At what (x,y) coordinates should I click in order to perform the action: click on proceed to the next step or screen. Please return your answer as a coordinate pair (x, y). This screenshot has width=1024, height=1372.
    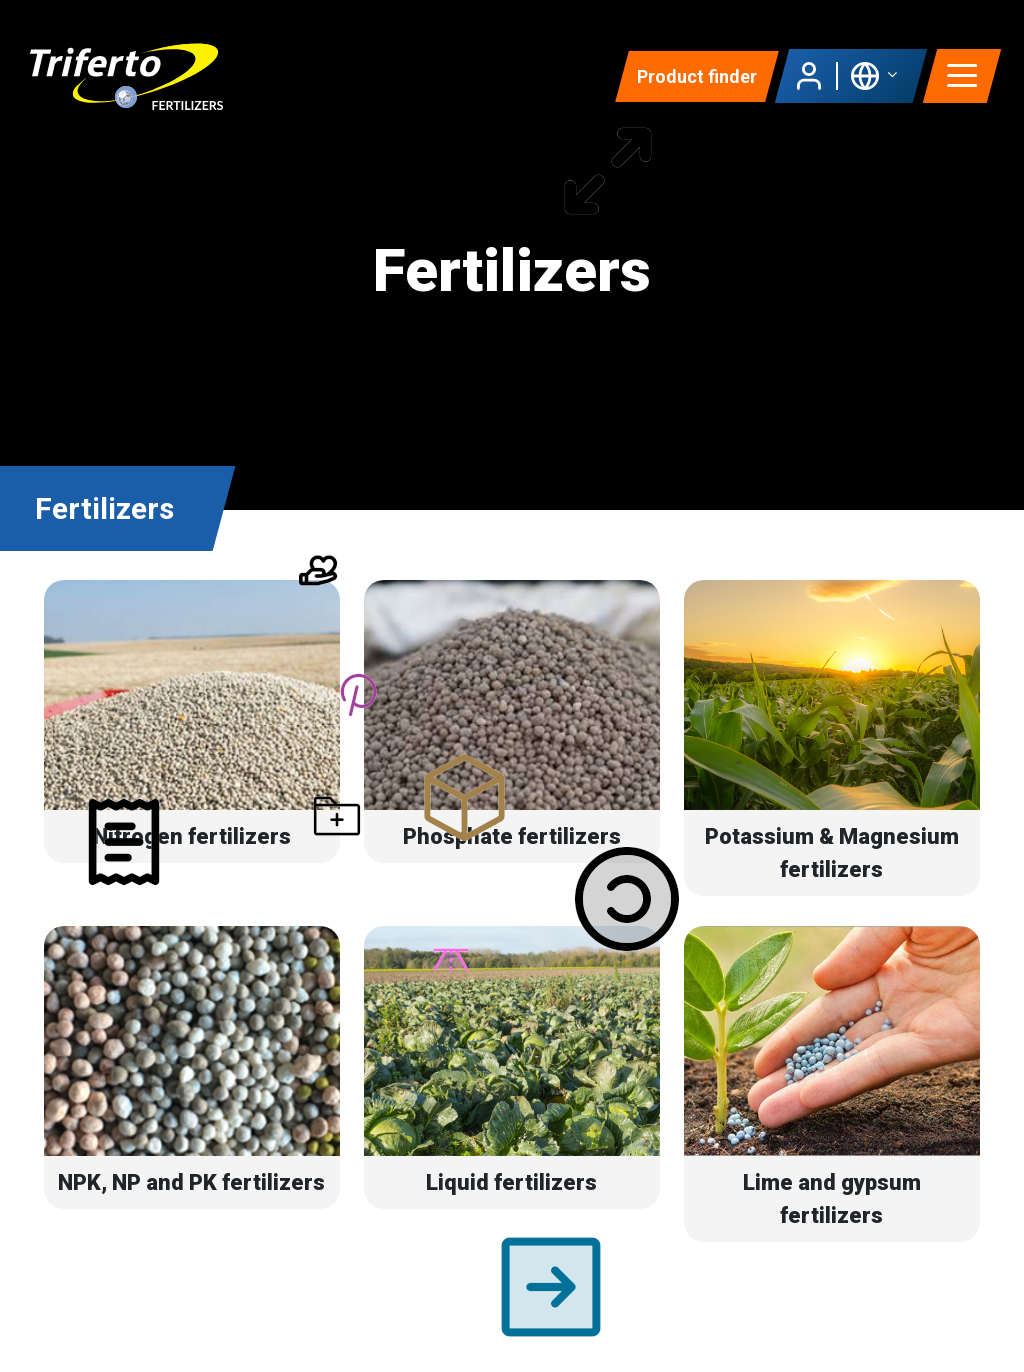
    Looking at the image, I should click on (551, 1287).